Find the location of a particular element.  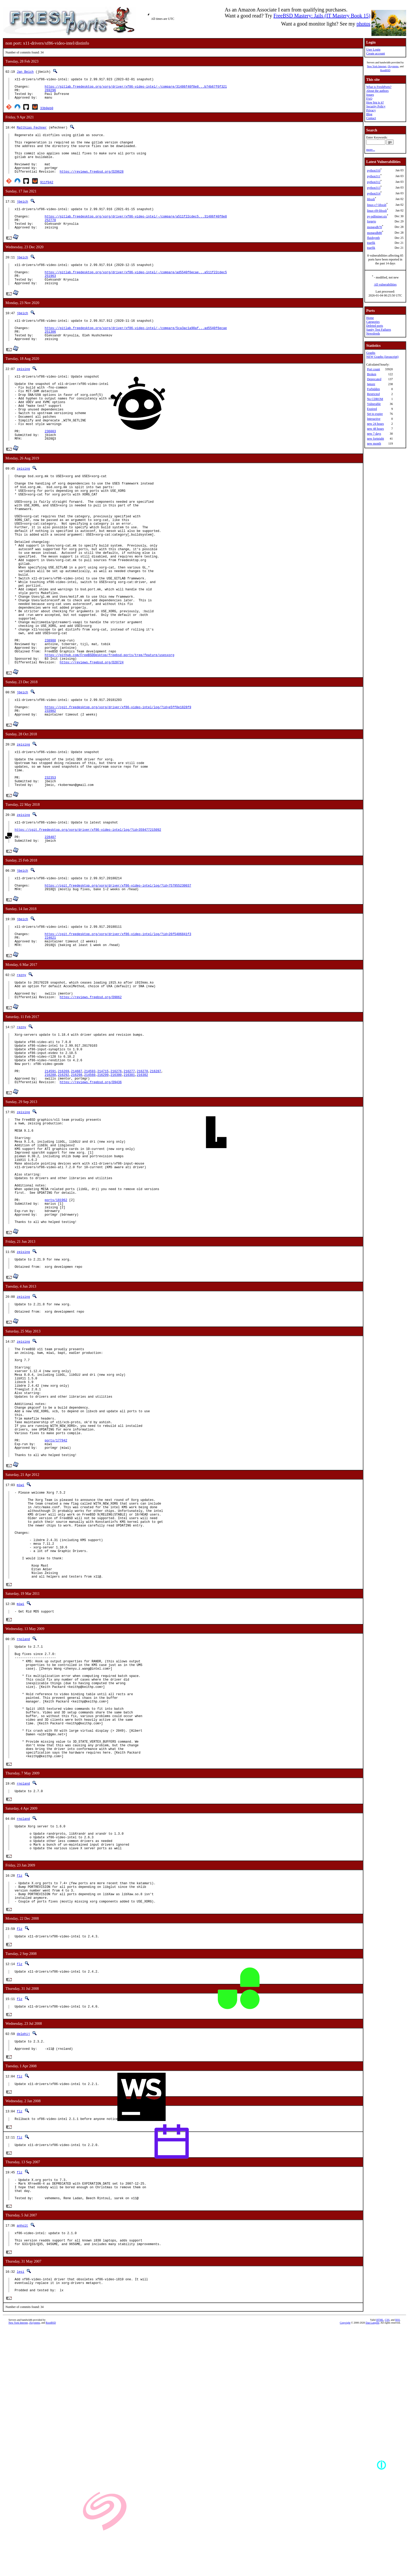

visit freepik website is located at coordinates (138, 403).